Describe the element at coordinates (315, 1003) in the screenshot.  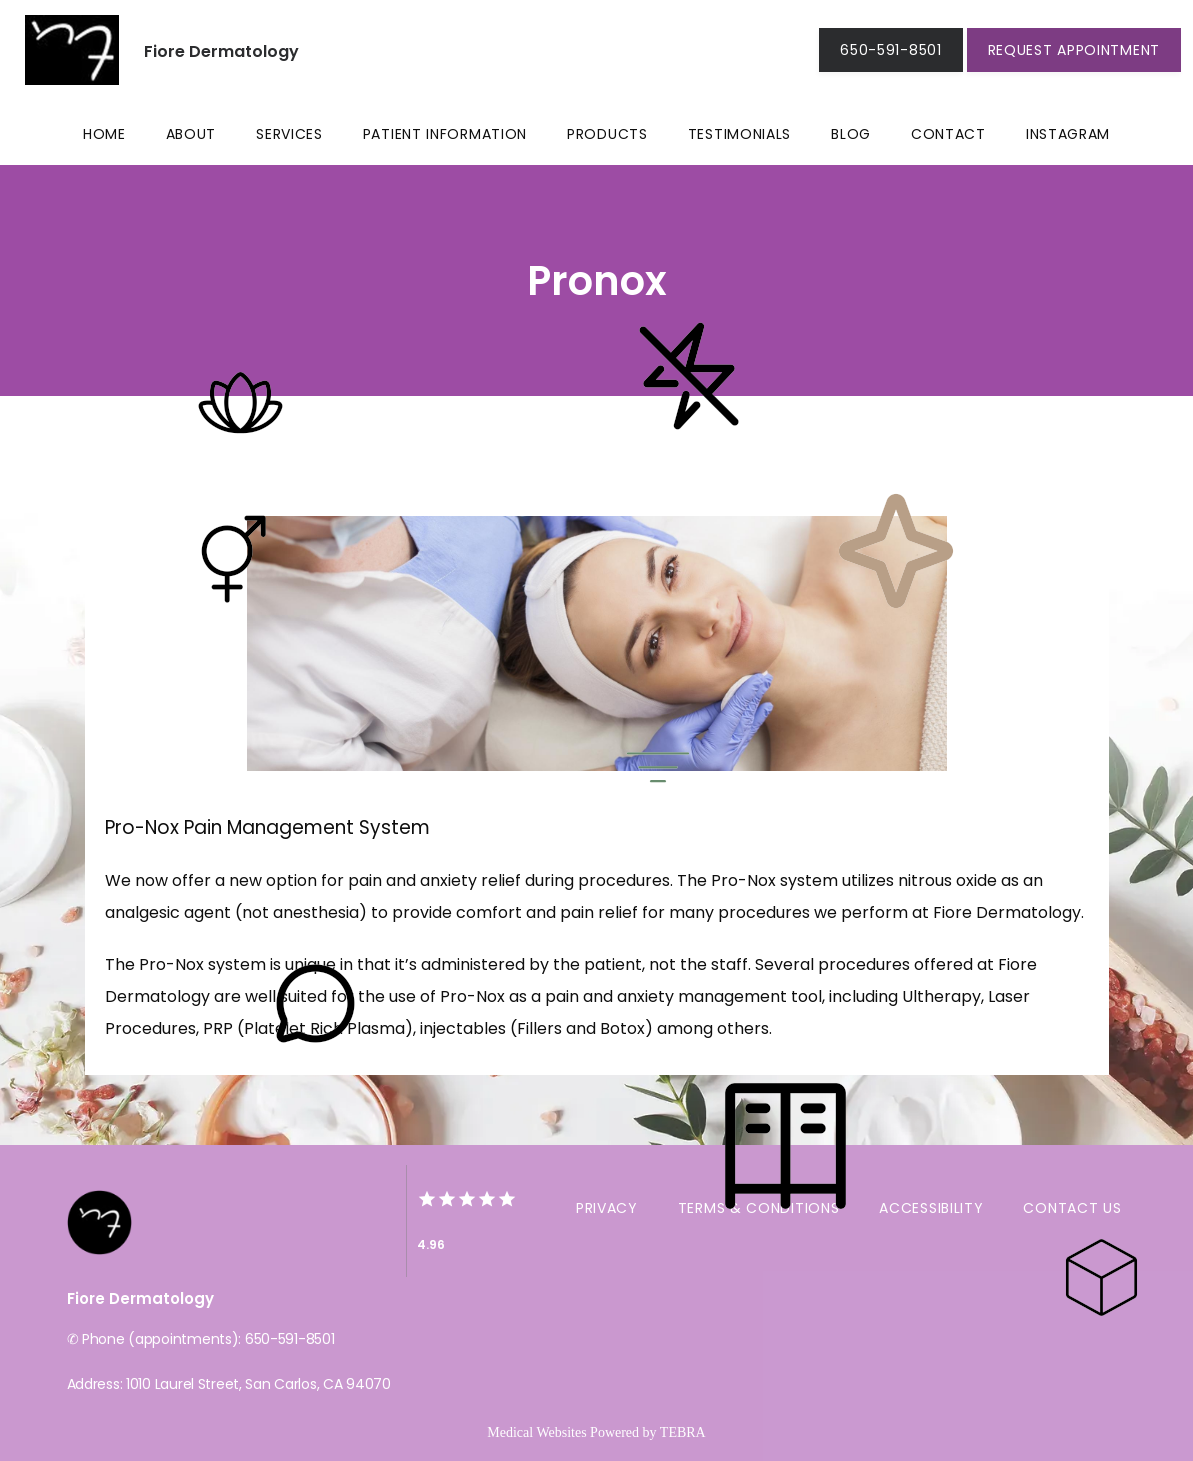
I see `open chat or messaging` at that location.